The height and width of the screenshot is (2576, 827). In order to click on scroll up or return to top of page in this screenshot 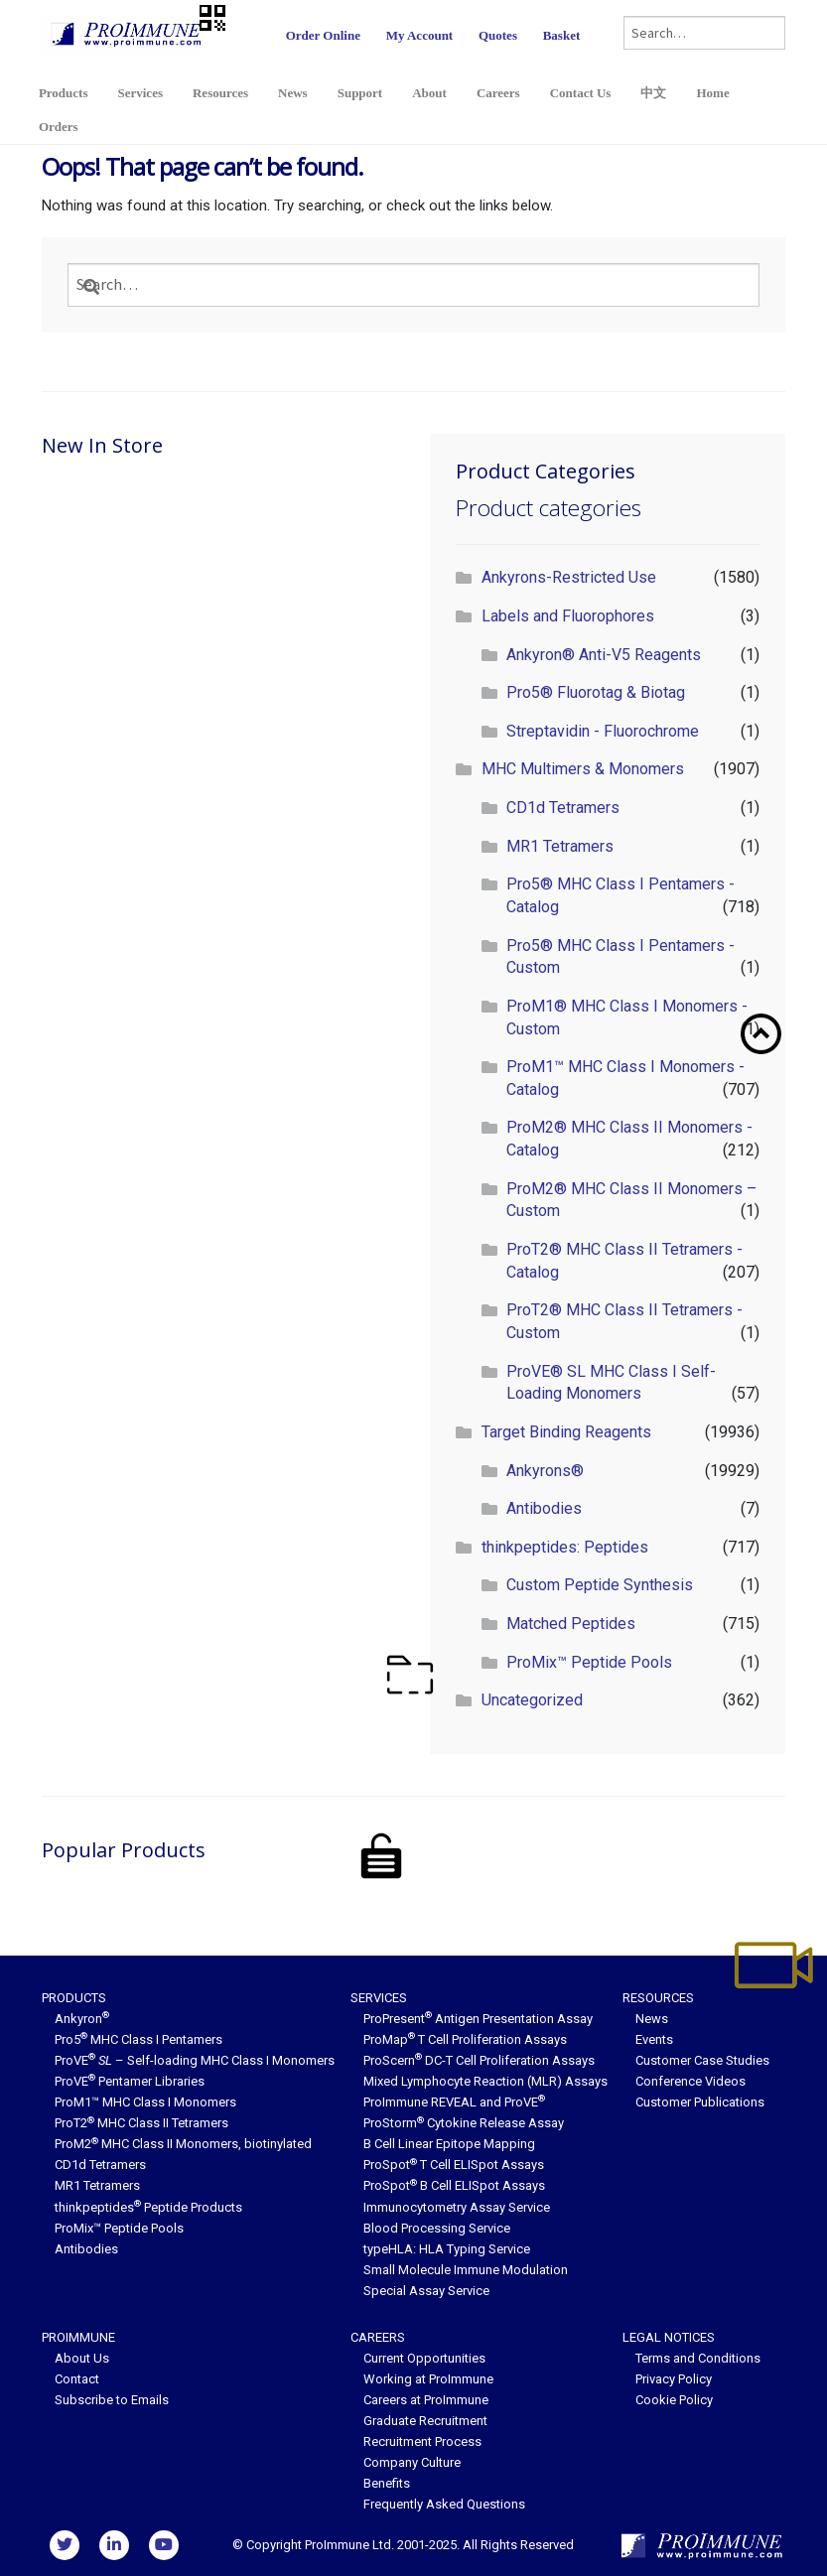, I will do `click(760, 1033)`.